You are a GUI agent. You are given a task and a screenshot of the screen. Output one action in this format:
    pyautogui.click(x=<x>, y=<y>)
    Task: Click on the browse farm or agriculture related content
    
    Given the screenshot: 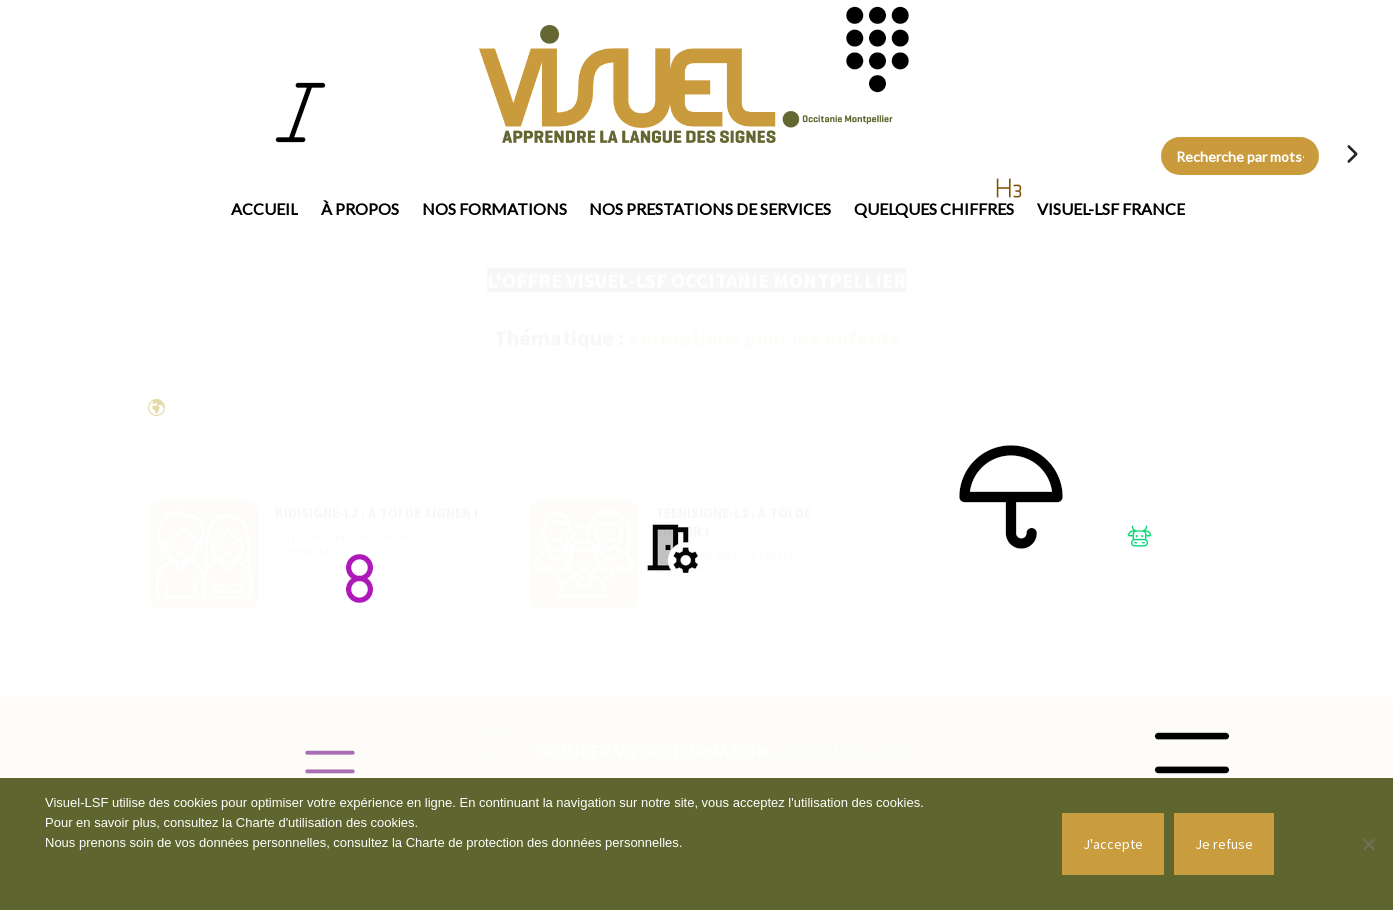 What is the action you would take?
    pyautogui.click(x=1139, y=536)
    